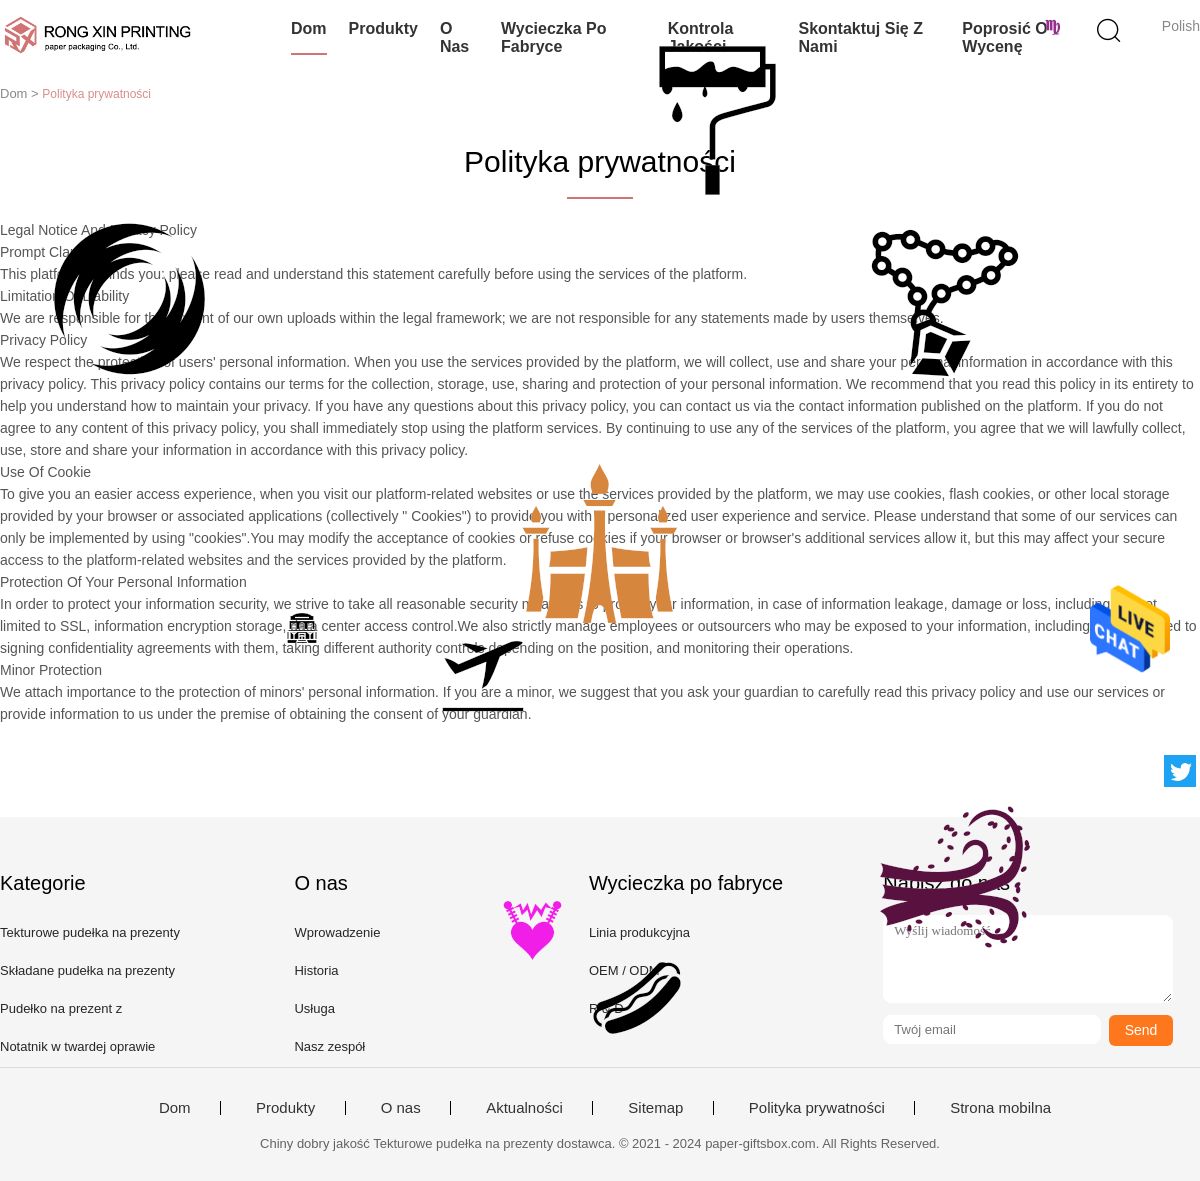 The height and width of the screenshot is (1181, 1200). Describe the element at coordinates (637, 998) in the screenshot. I see `browse food or restaurant options` at that location.